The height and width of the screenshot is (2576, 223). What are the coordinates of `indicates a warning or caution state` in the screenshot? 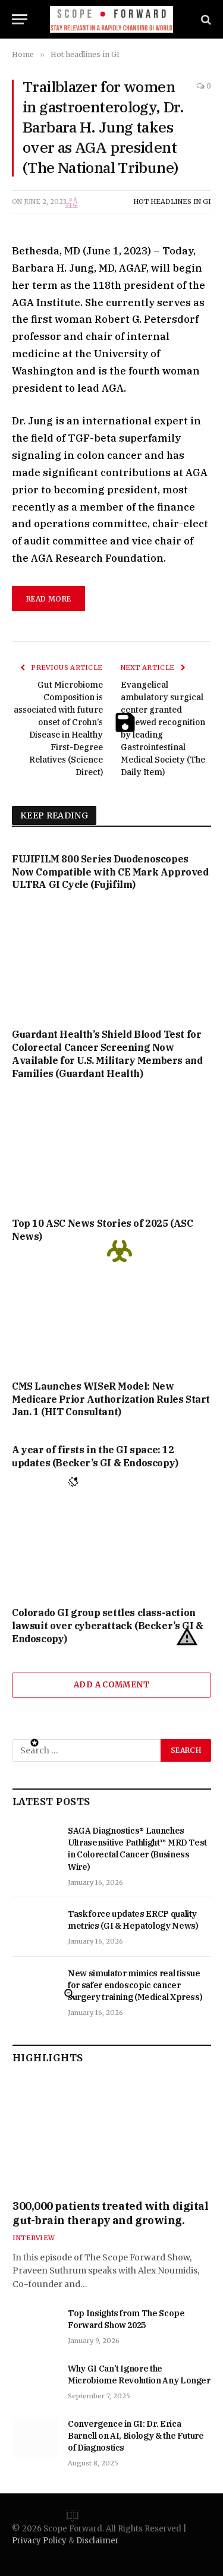 It's located at (187, 1636).